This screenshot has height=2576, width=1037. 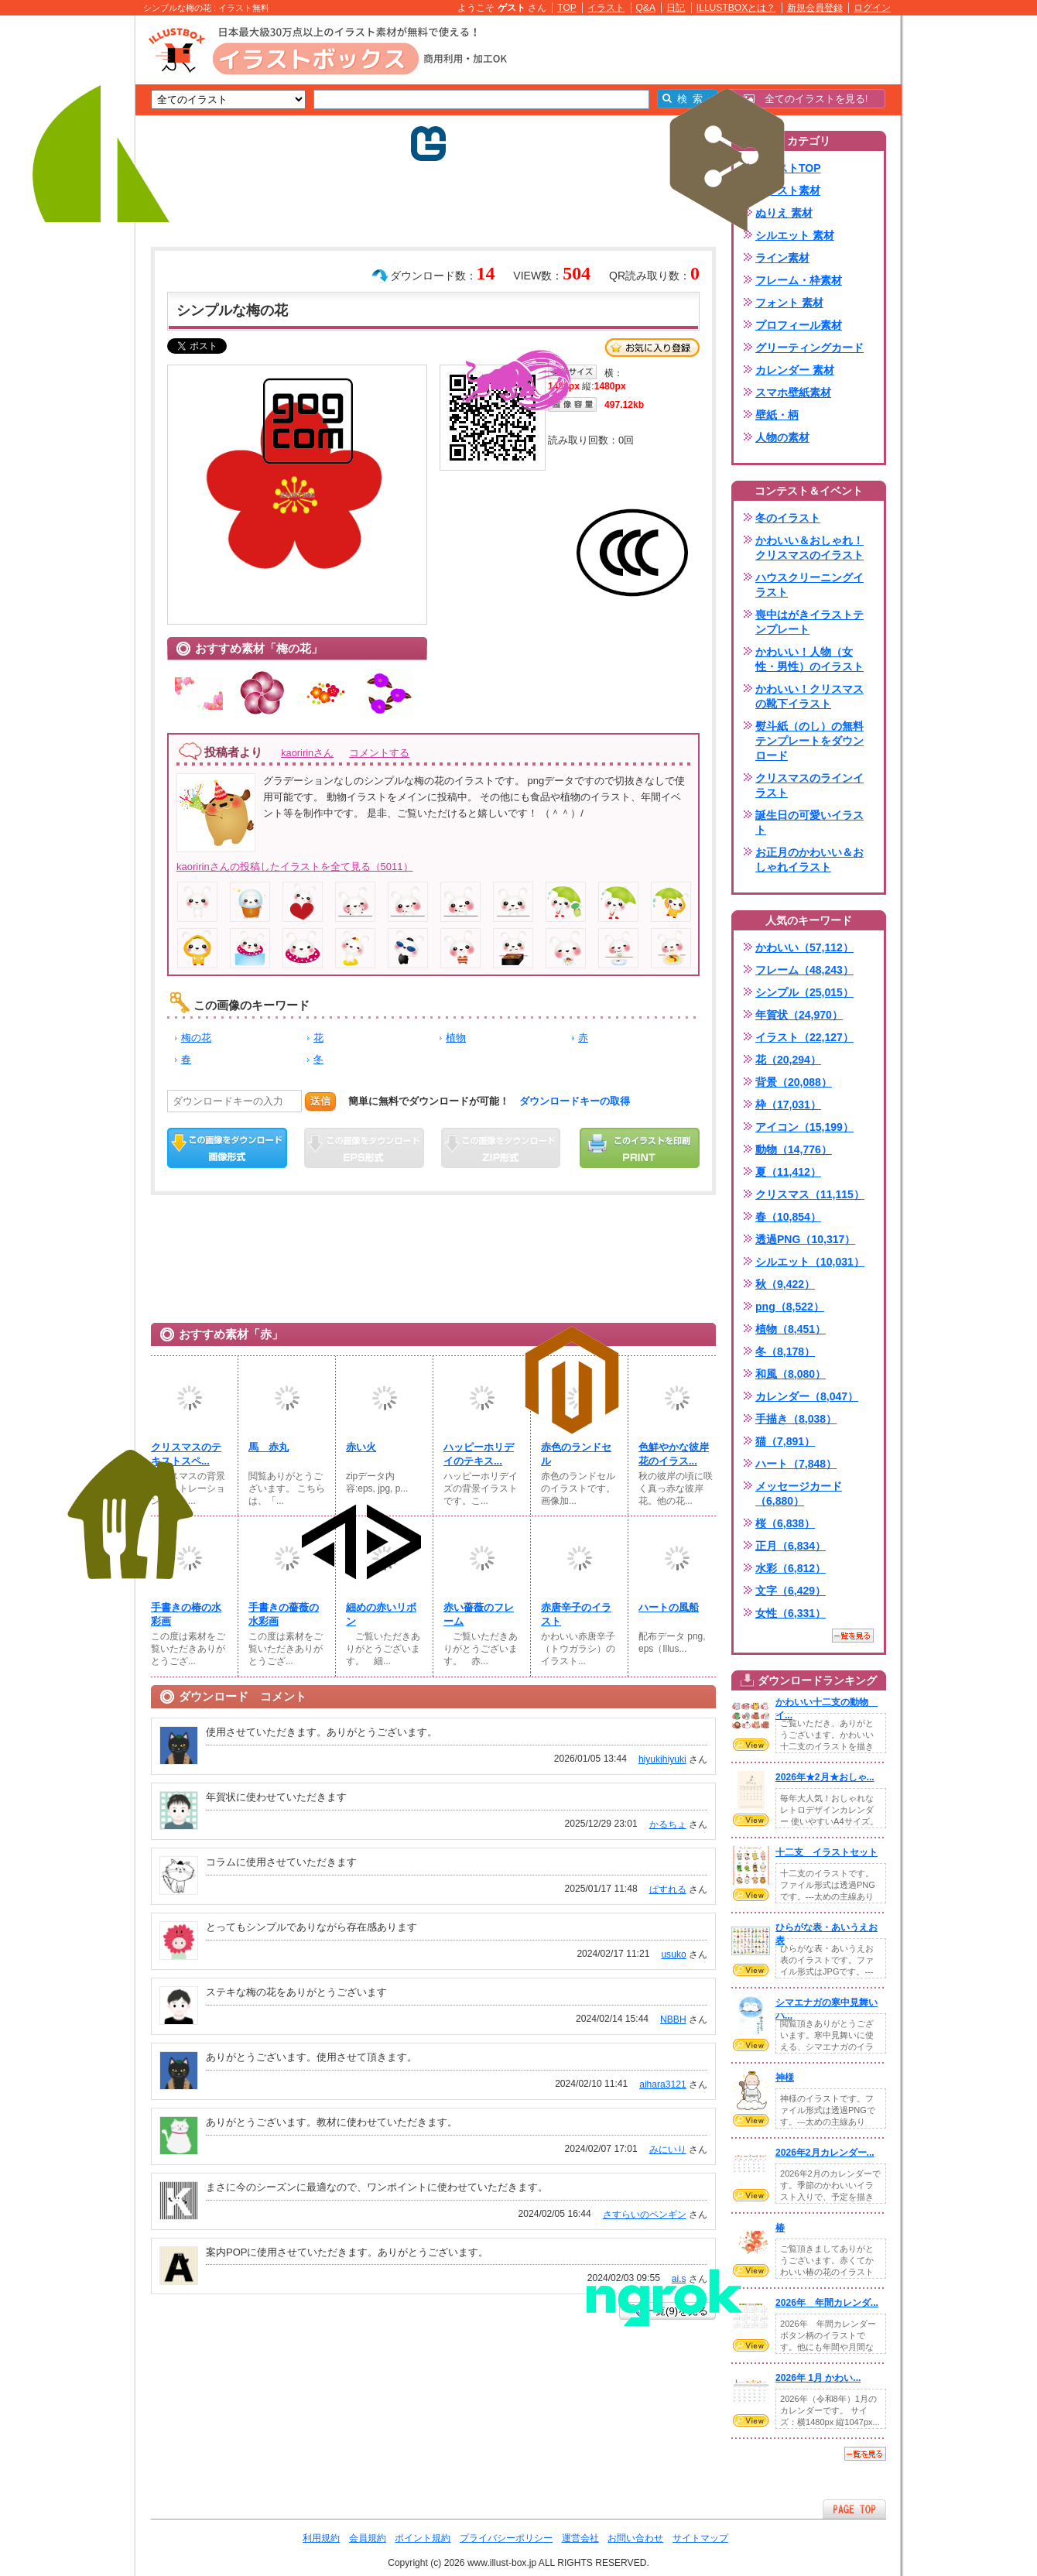 What do you see at coordinates (361, 1542) in the screenshot?
I see `activitypub protocol logo` at bounding box center [361, 1542].